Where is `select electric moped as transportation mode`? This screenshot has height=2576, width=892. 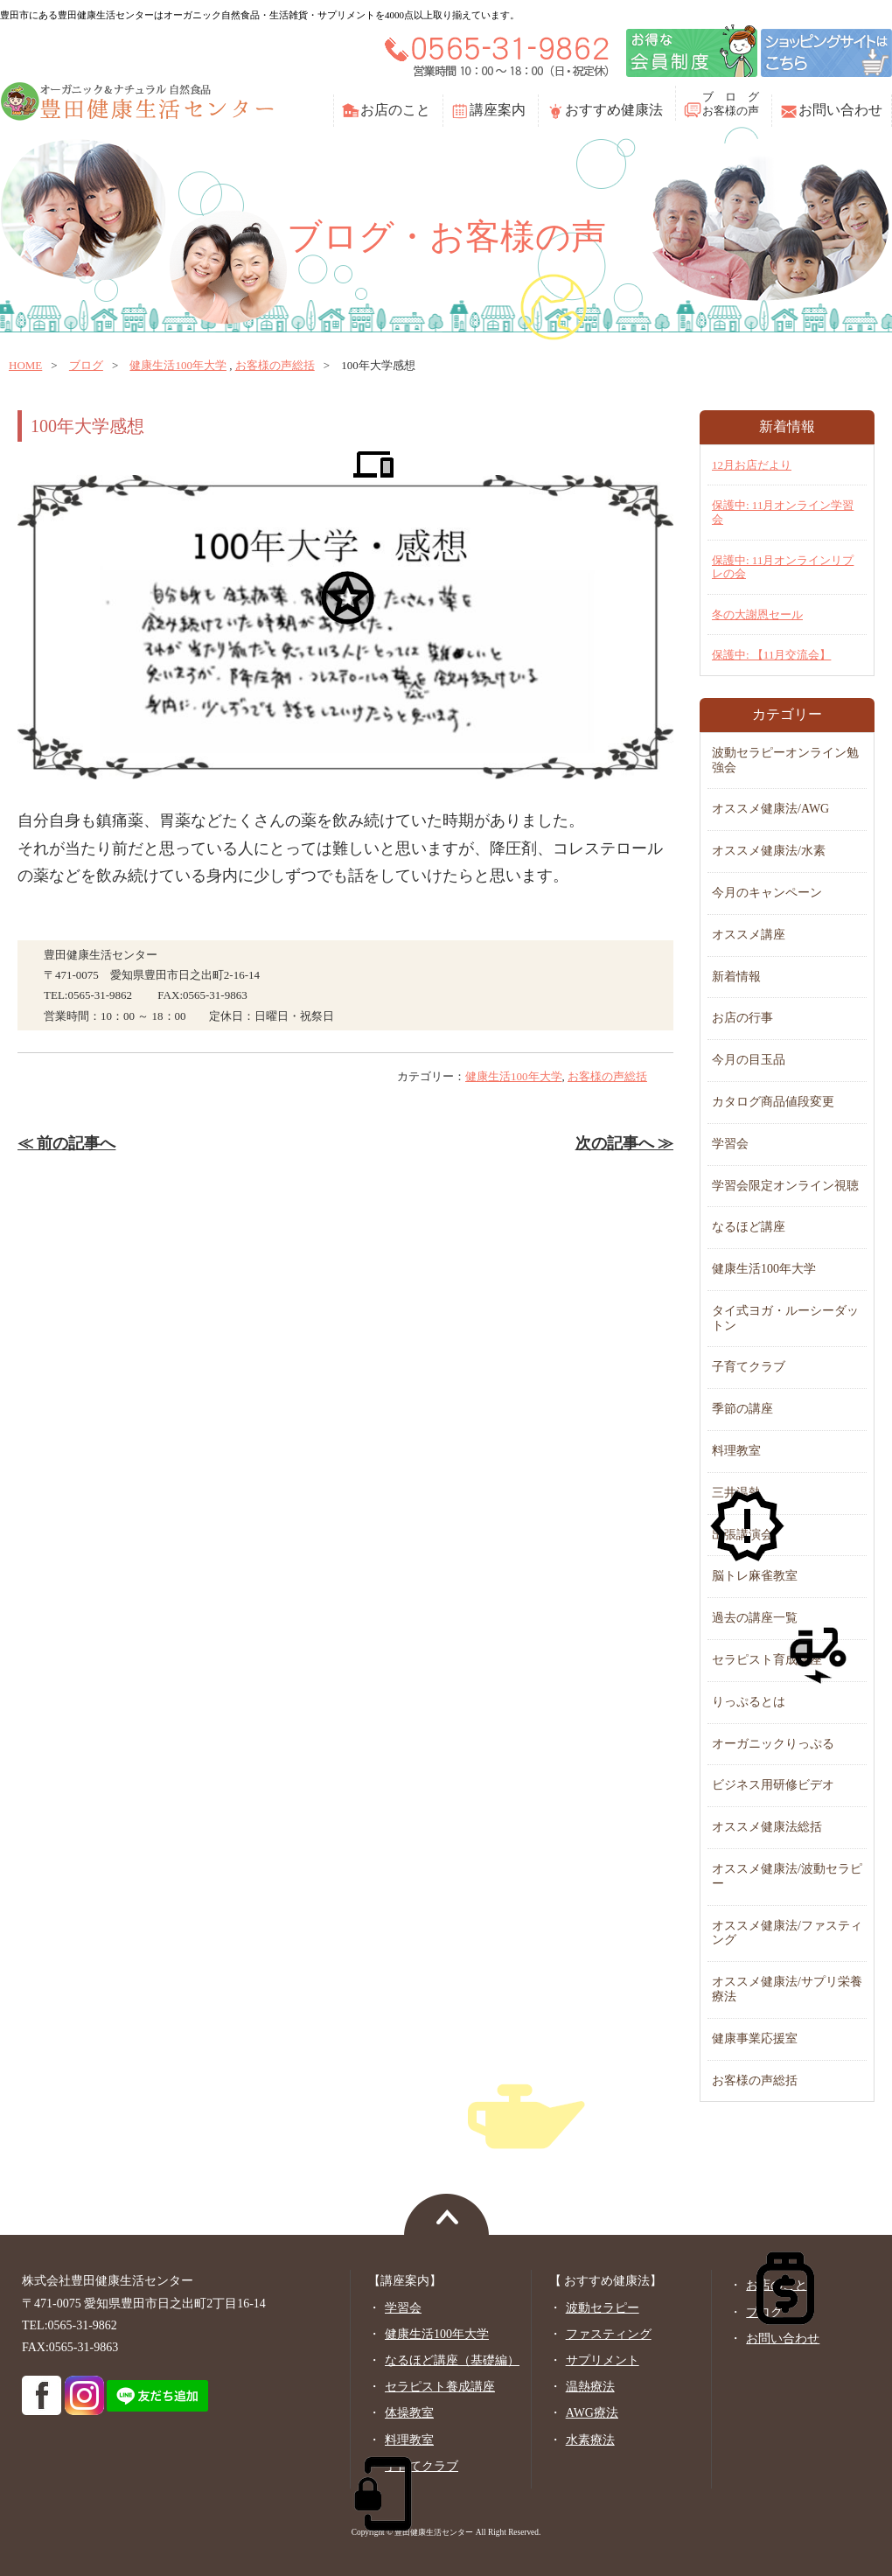
select electric moped as transportation mode is located at coordinates (818, 1652).